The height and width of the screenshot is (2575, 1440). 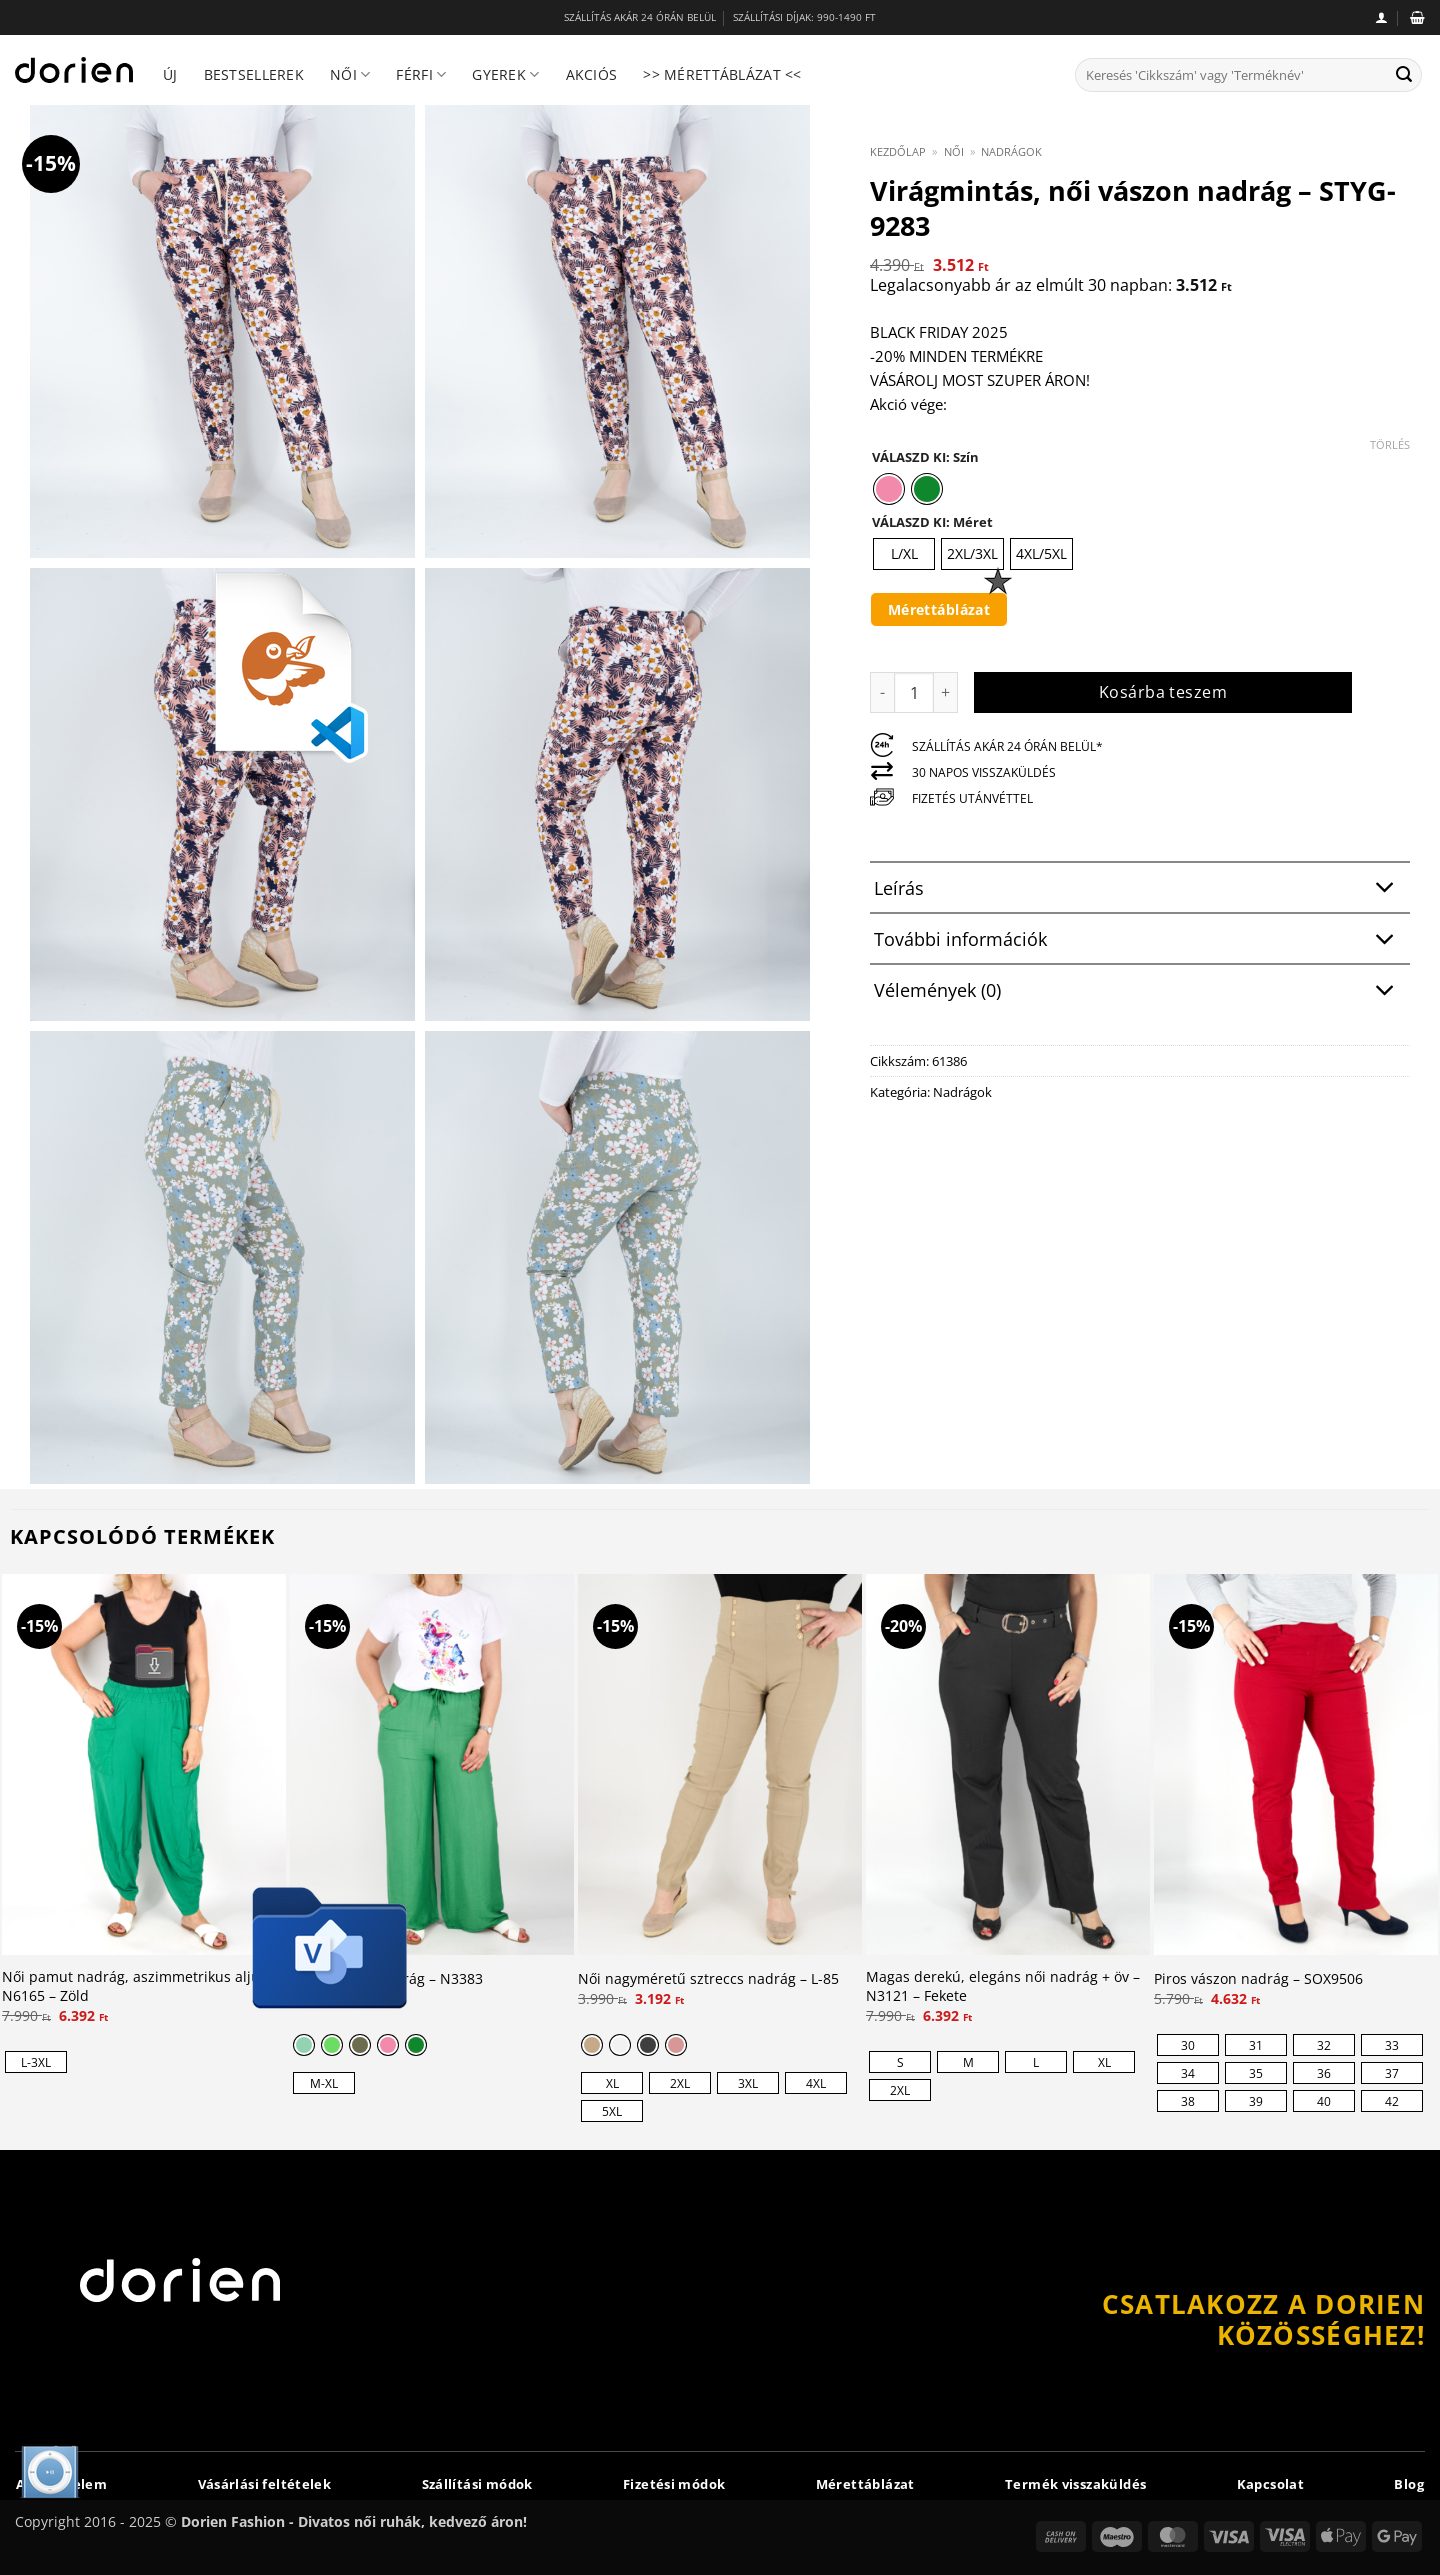 What do you see at coordinates (329, 1952) in the screenshot?
I see `open folder containing microsoft visio files` at bounding box center [329, 1952].